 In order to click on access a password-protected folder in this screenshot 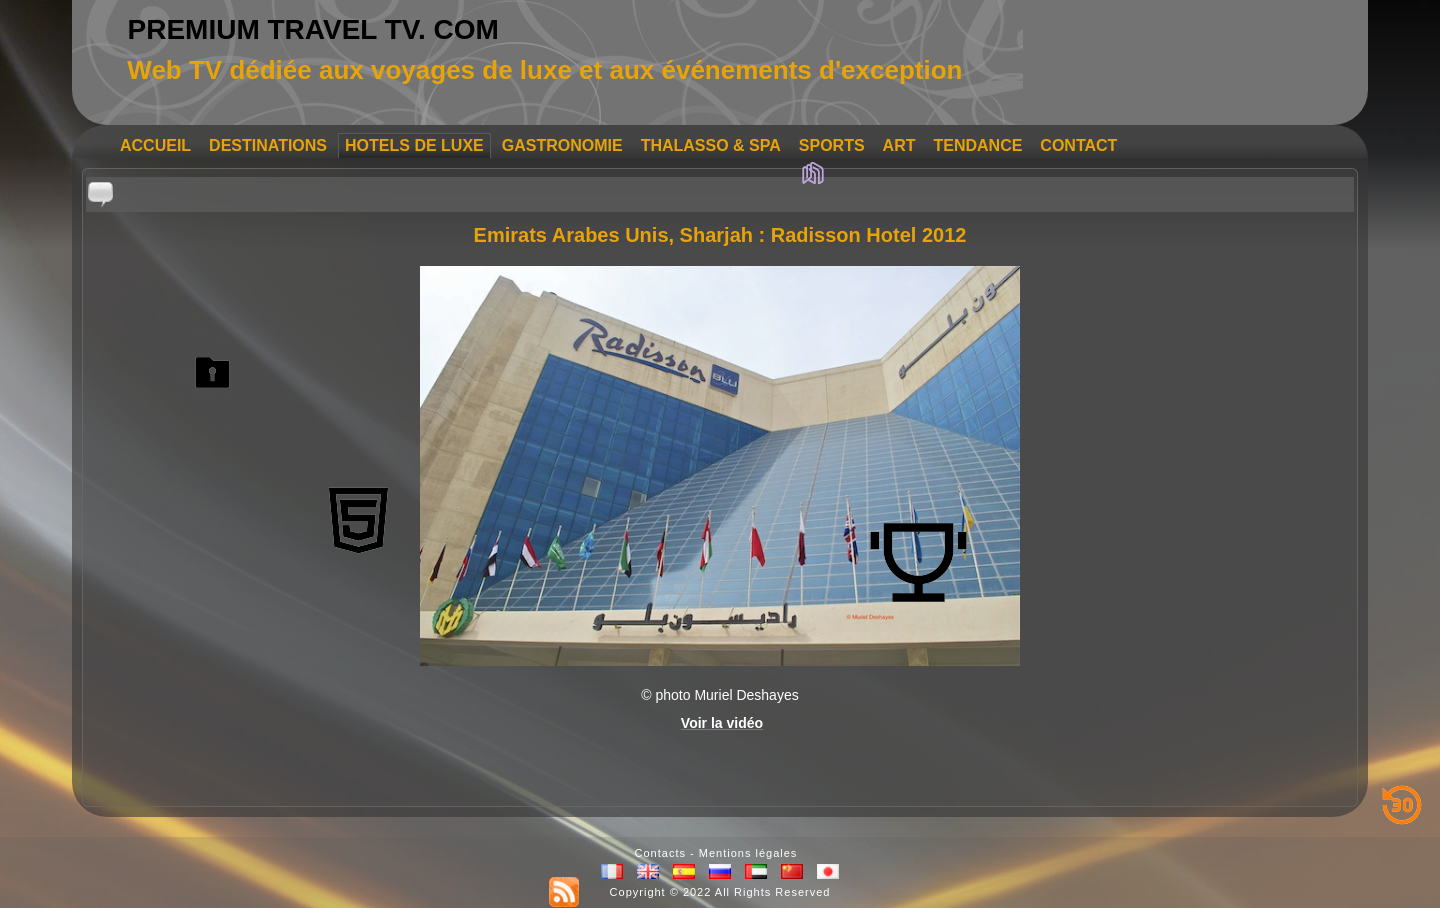, I will do `click(212, 372)`.